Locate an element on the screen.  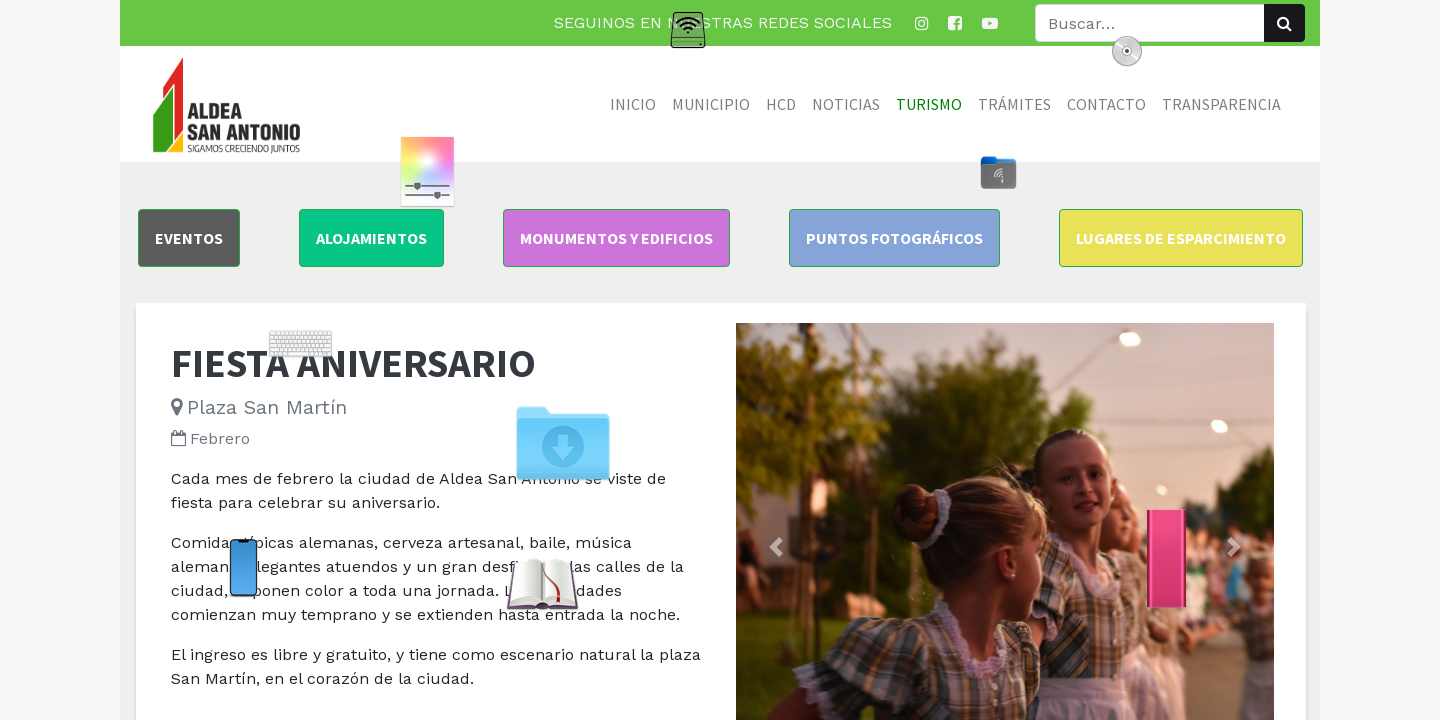
adjust color preset or gradient settings is located at coordinates (427, 171).